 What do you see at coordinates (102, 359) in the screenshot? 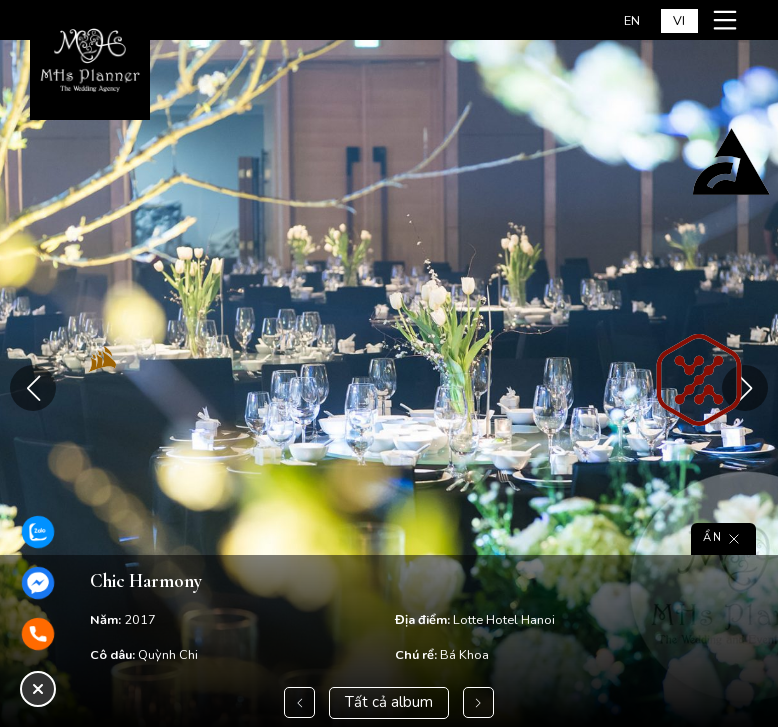
I see `corsair brand or product identifier` at bounding box center [102, 359].